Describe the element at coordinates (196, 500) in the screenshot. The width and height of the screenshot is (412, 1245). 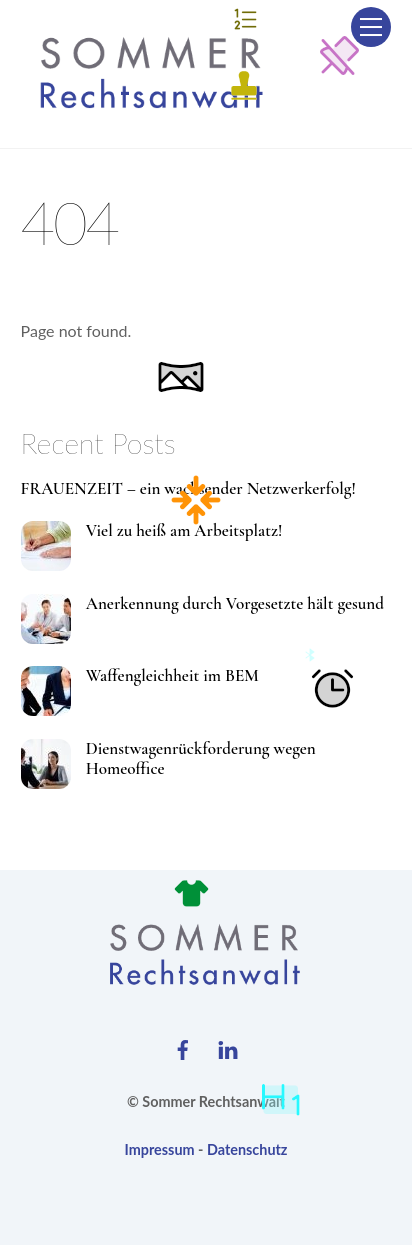
I see `collapse or minimize content` at that location.